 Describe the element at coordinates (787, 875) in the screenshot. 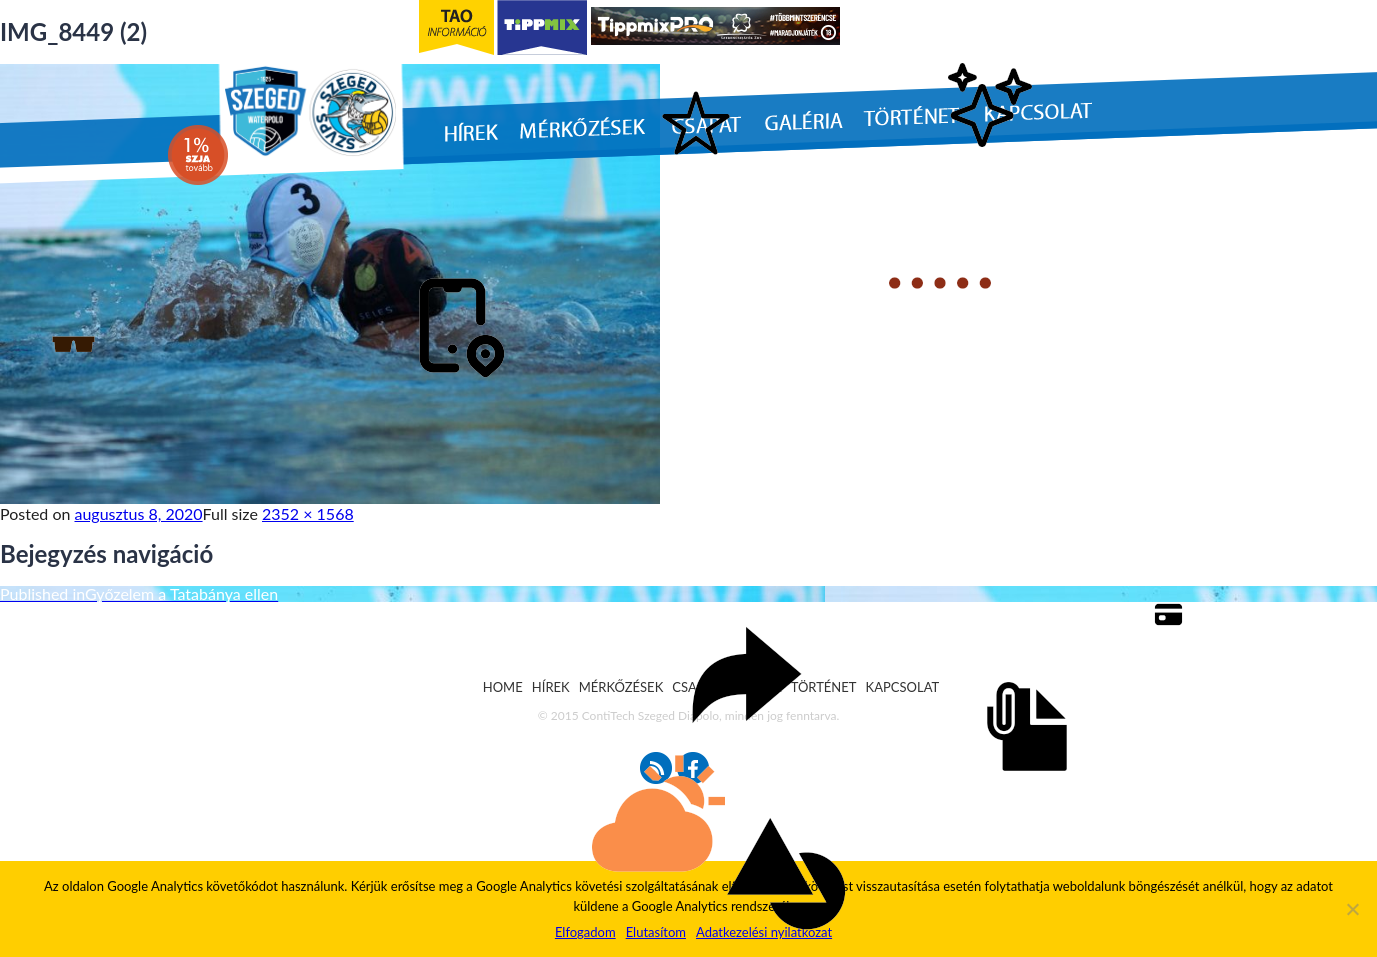

I see `access shape tools or drawing options` at that location.